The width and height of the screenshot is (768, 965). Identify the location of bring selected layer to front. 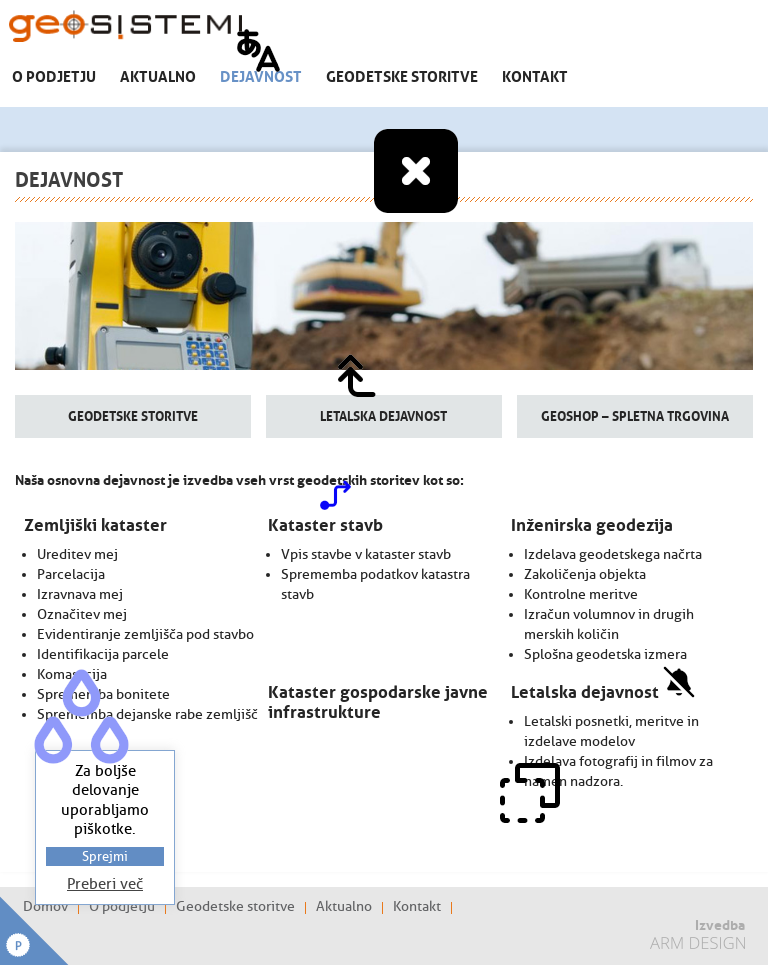
(530, 793).